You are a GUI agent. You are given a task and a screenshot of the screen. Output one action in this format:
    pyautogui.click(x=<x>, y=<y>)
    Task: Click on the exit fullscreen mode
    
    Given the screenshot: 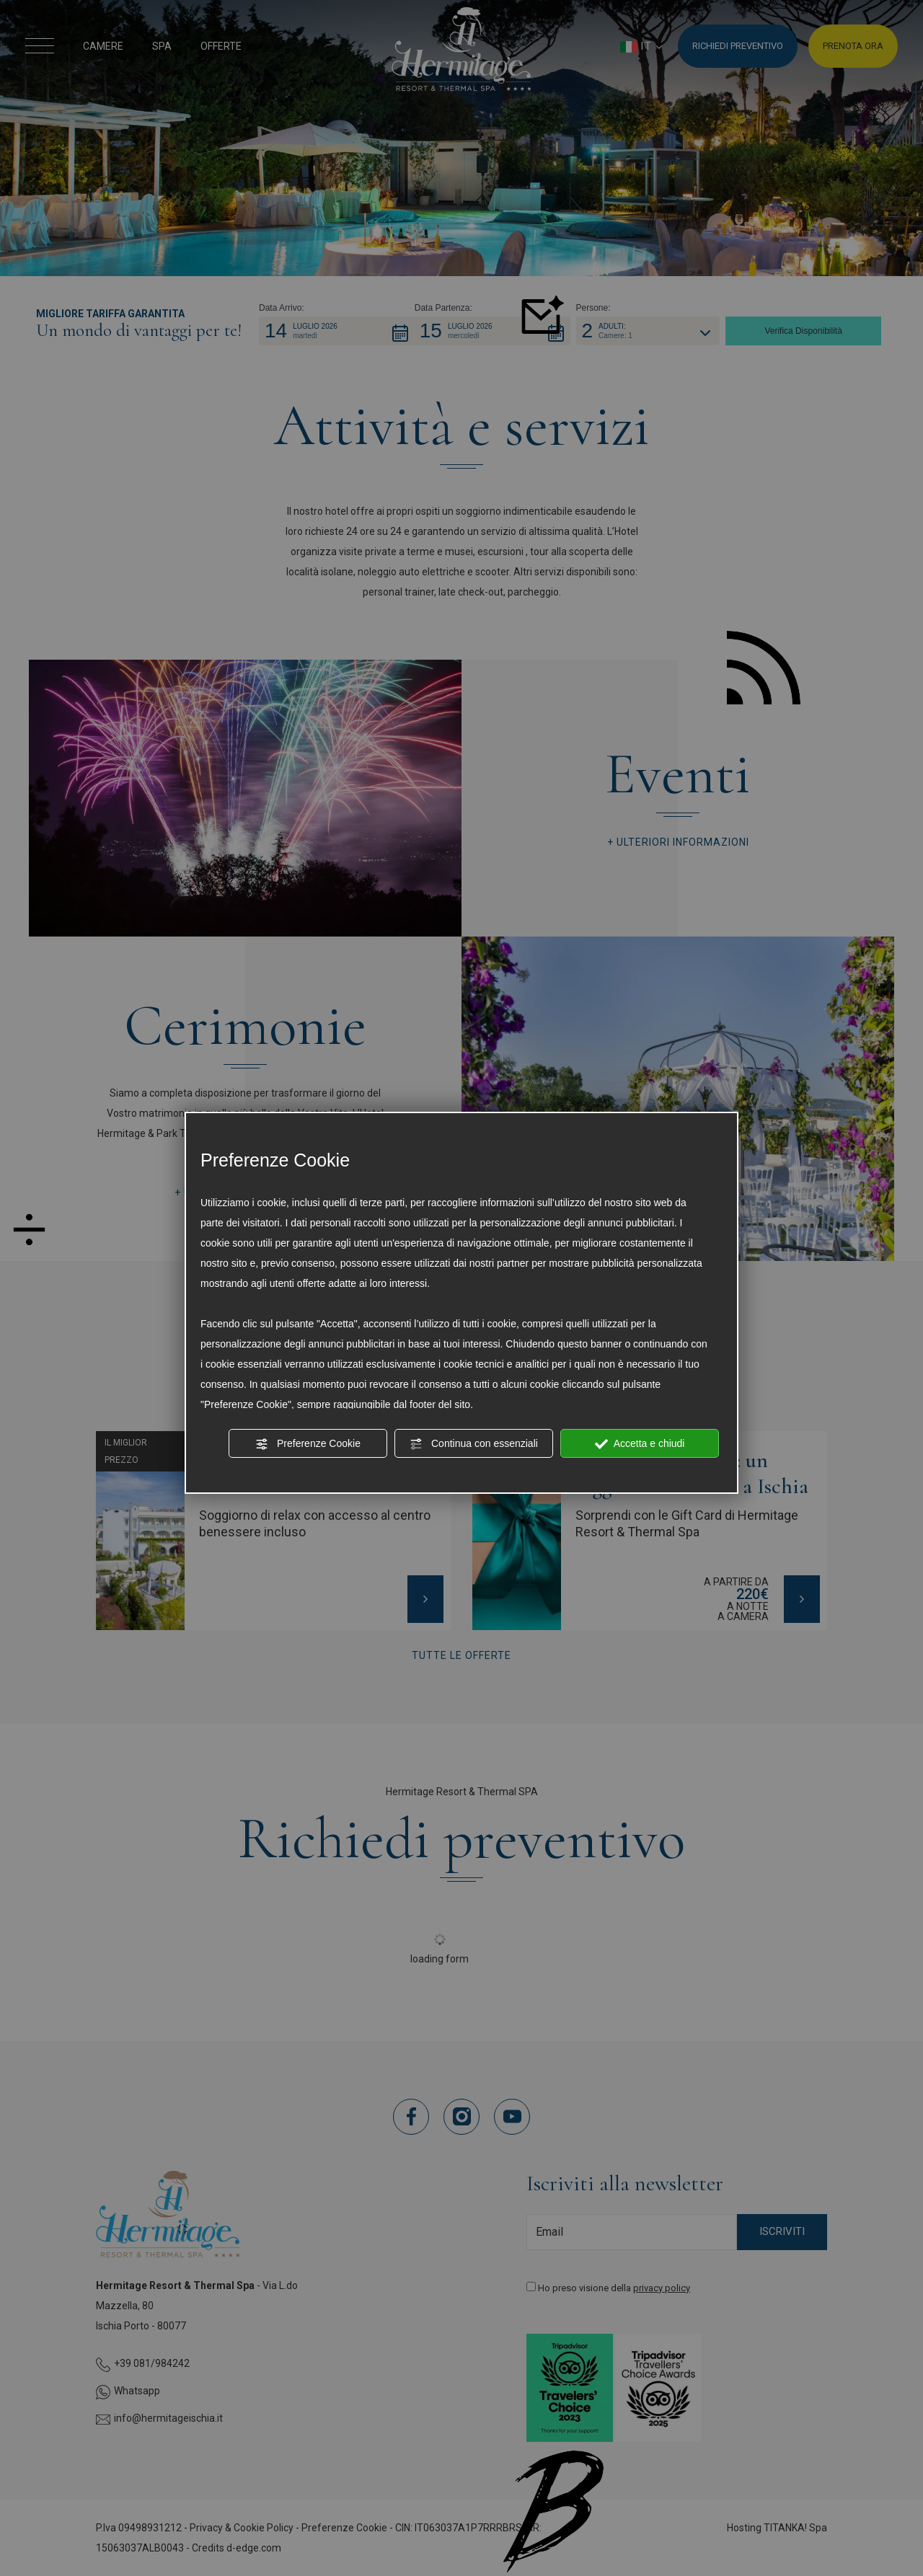 What is the action you would take?
    pyautogui.click(x=182, y=2229)
    